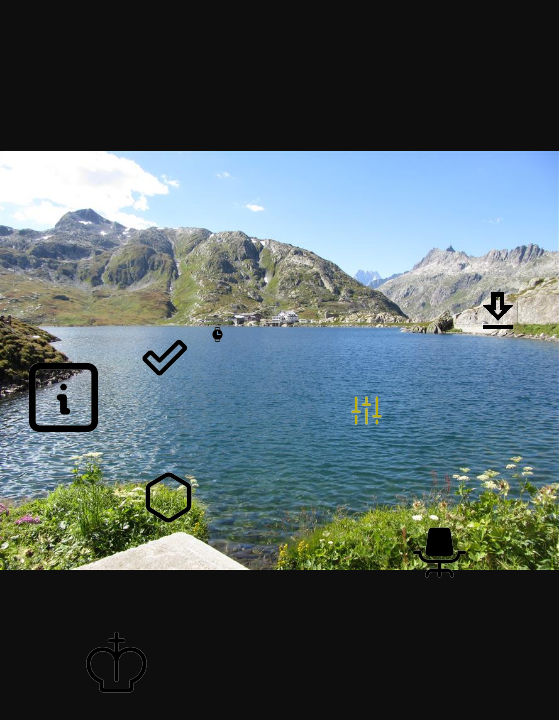 The image size is (559, 720). What do you see at coordinates (217, 334) in the screenshot?
I see `view time or clock settings` at bounding box center [217, 334].